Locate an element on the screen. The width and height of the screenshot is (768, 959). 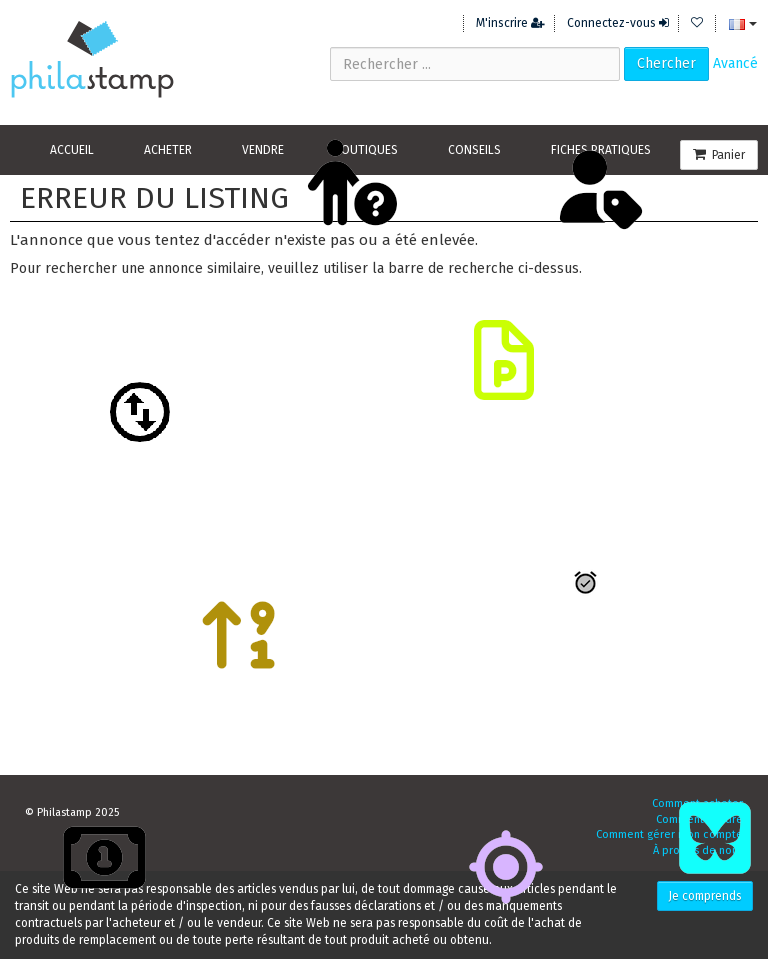
open a powerpoint file is located at coordinates (504, 360).